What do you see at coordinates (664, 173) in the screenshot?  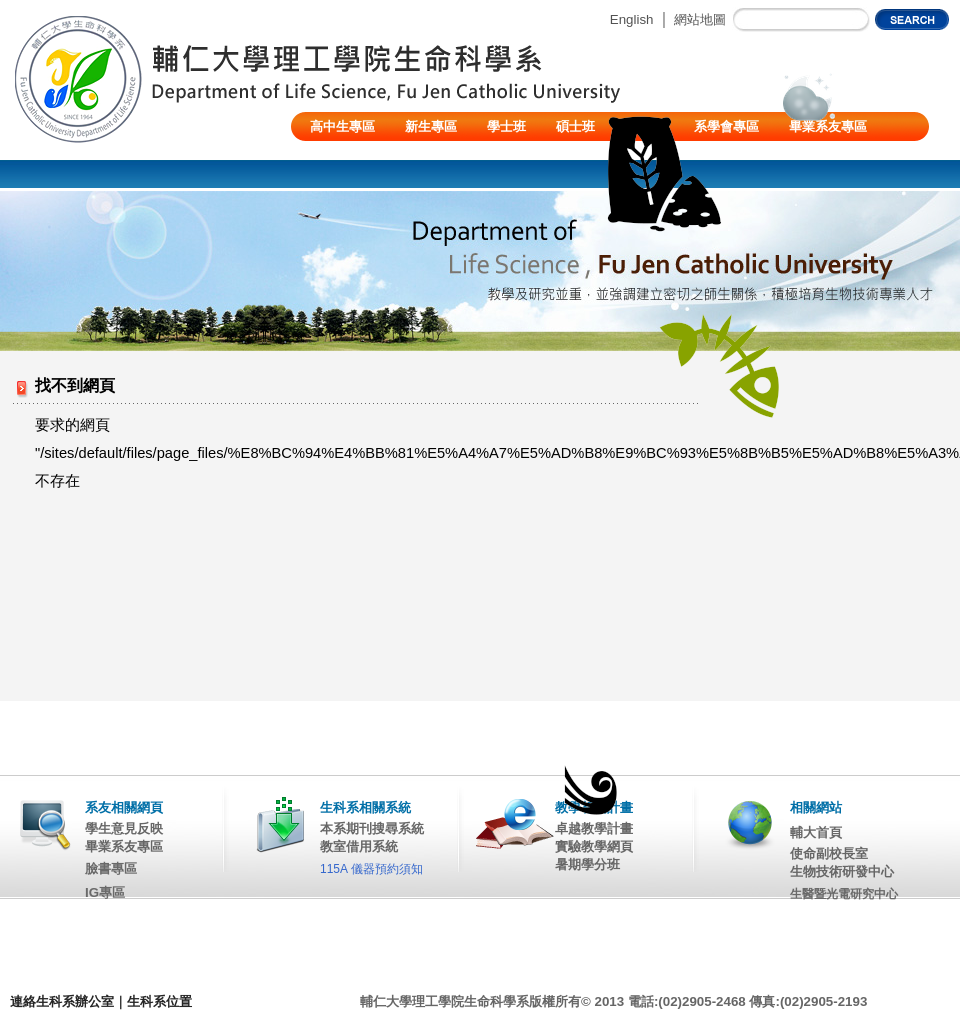 I see `indicates grain or wheat ingredient` at bounding box center [664, 173].